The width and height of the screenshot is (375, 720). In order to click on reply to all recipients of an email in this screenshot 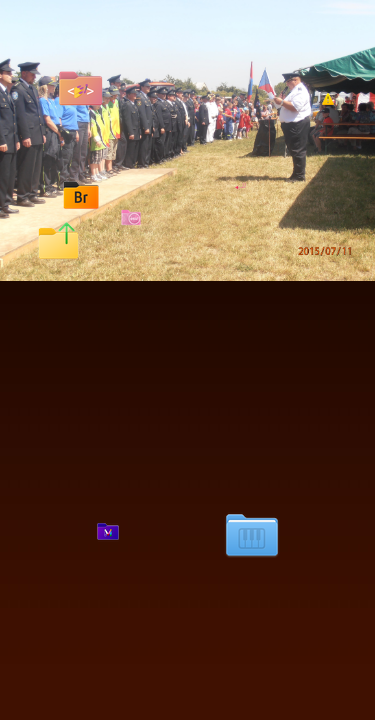, I will do `click(240, 186)`.